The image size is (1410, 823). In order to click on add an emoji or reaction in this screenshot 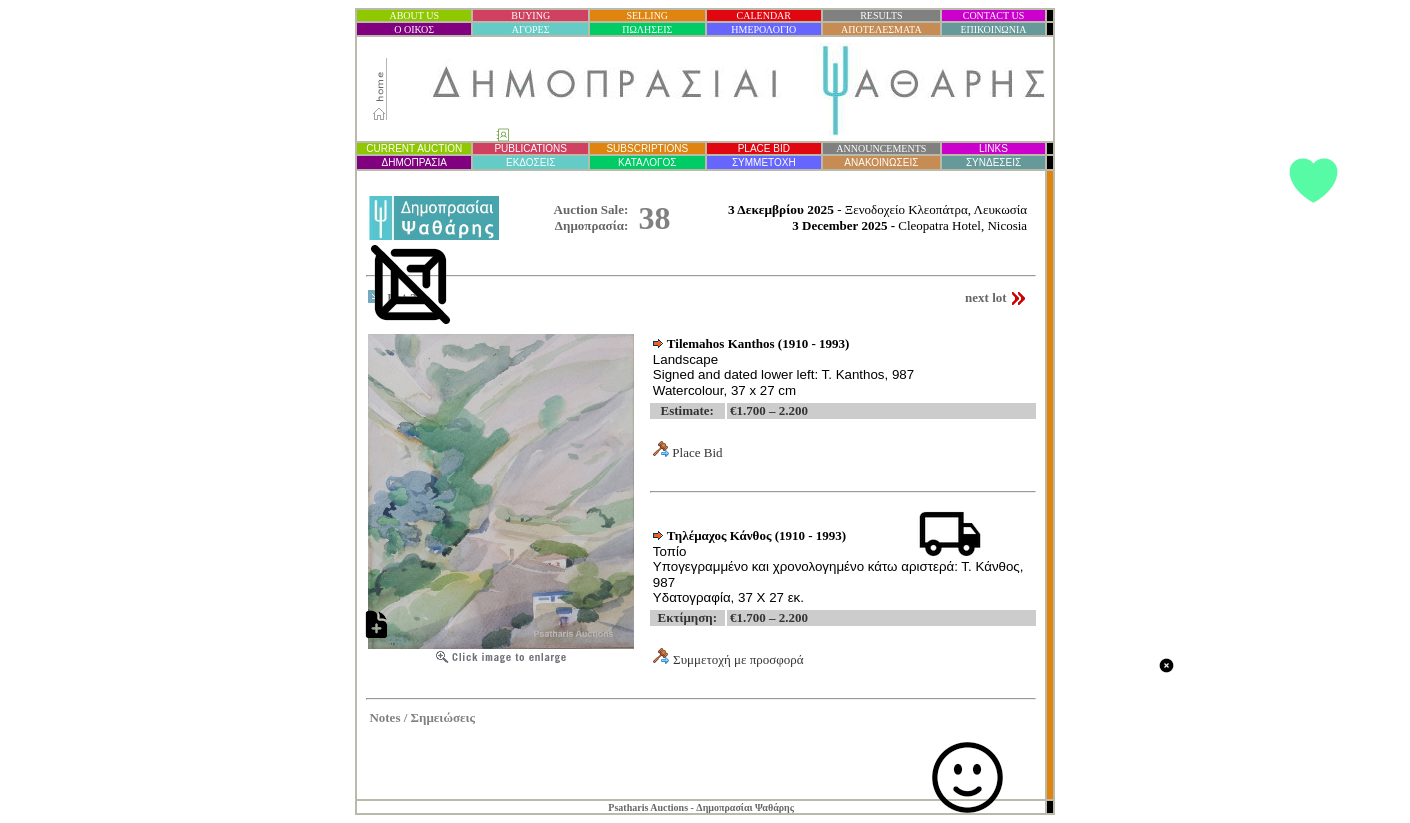, I will do `click(967, 777)`.